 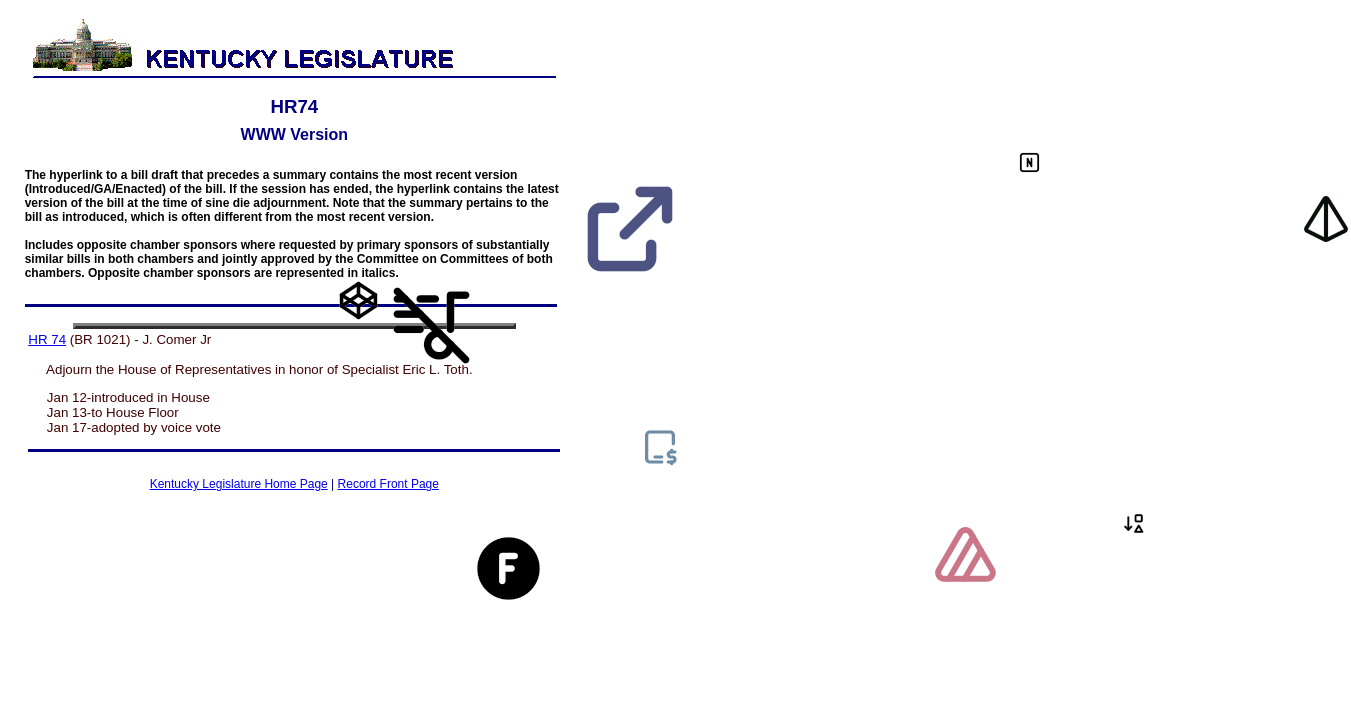 I want to click on view 3D model or object, so click(x=1326, y=219).